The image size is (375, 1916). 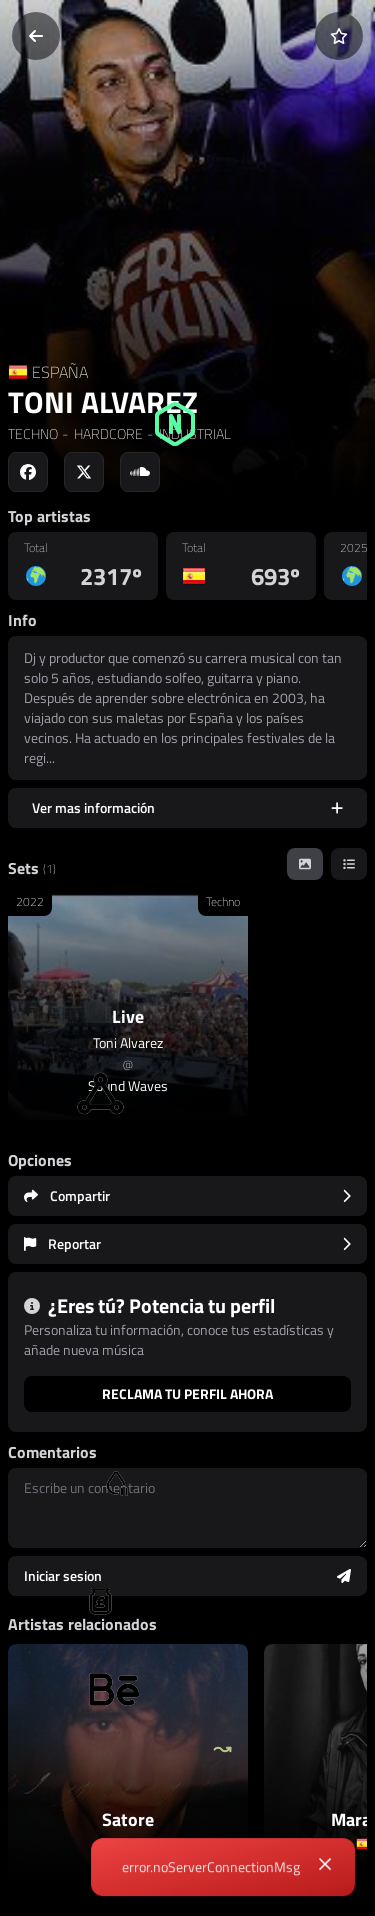 I want to click on indicates a node or network element, so click(x=175, y=424).